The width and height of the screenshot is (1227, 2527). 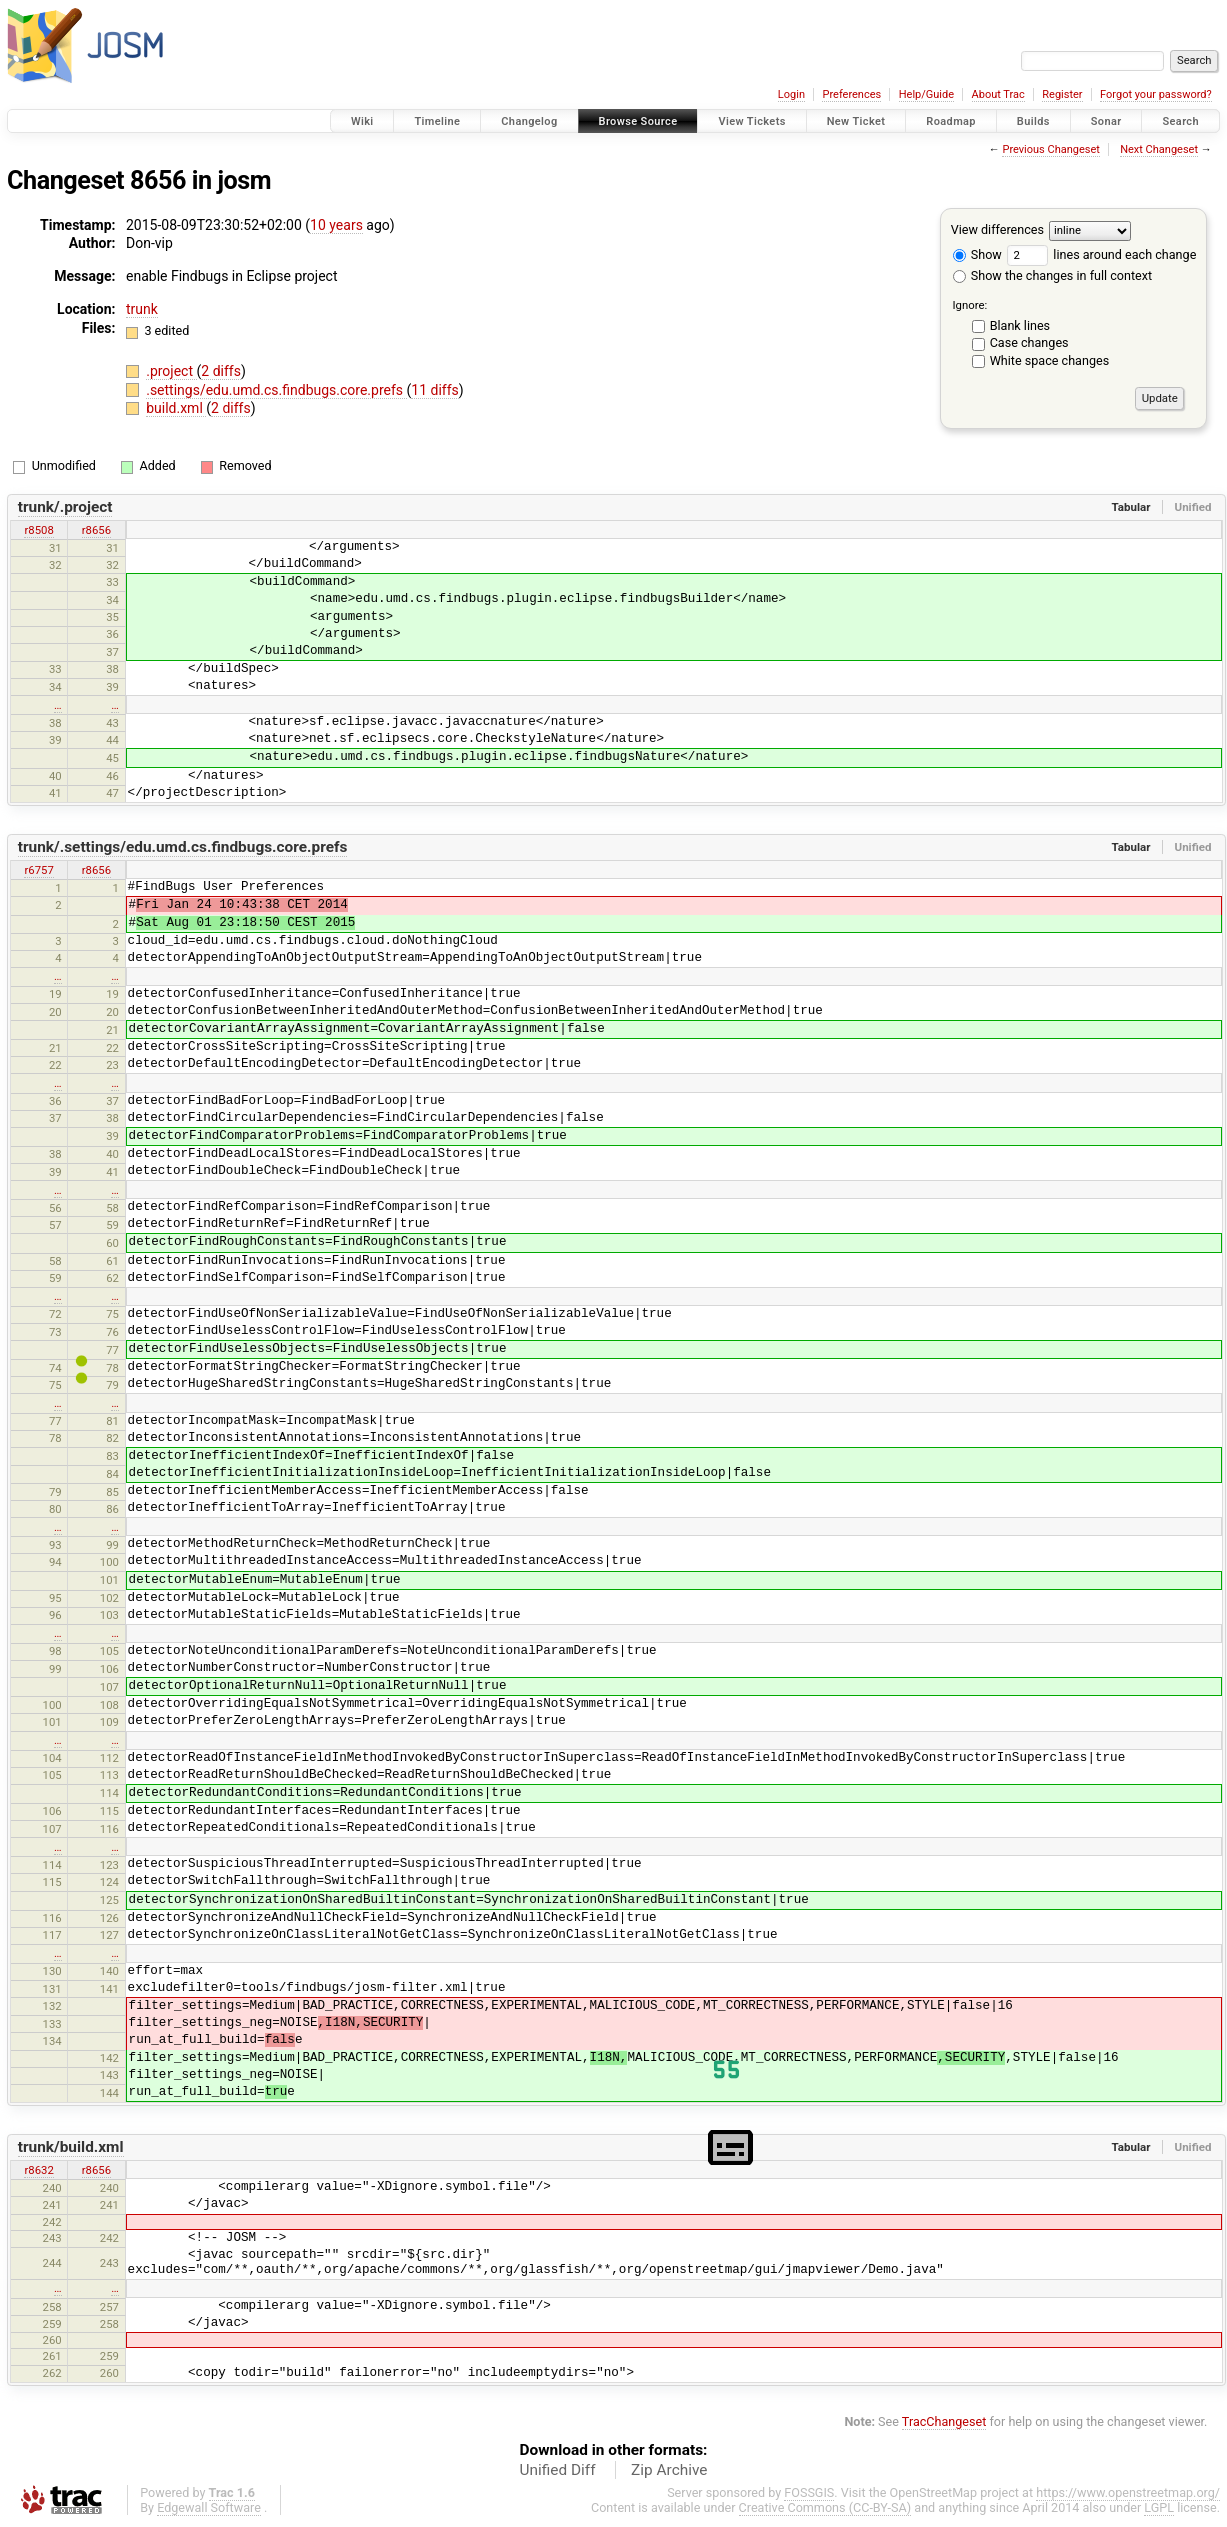 What do you see at coordinates (81, 1369) in the screenshot?
I see `access more options or actions` at bounding box center [81, 1369].